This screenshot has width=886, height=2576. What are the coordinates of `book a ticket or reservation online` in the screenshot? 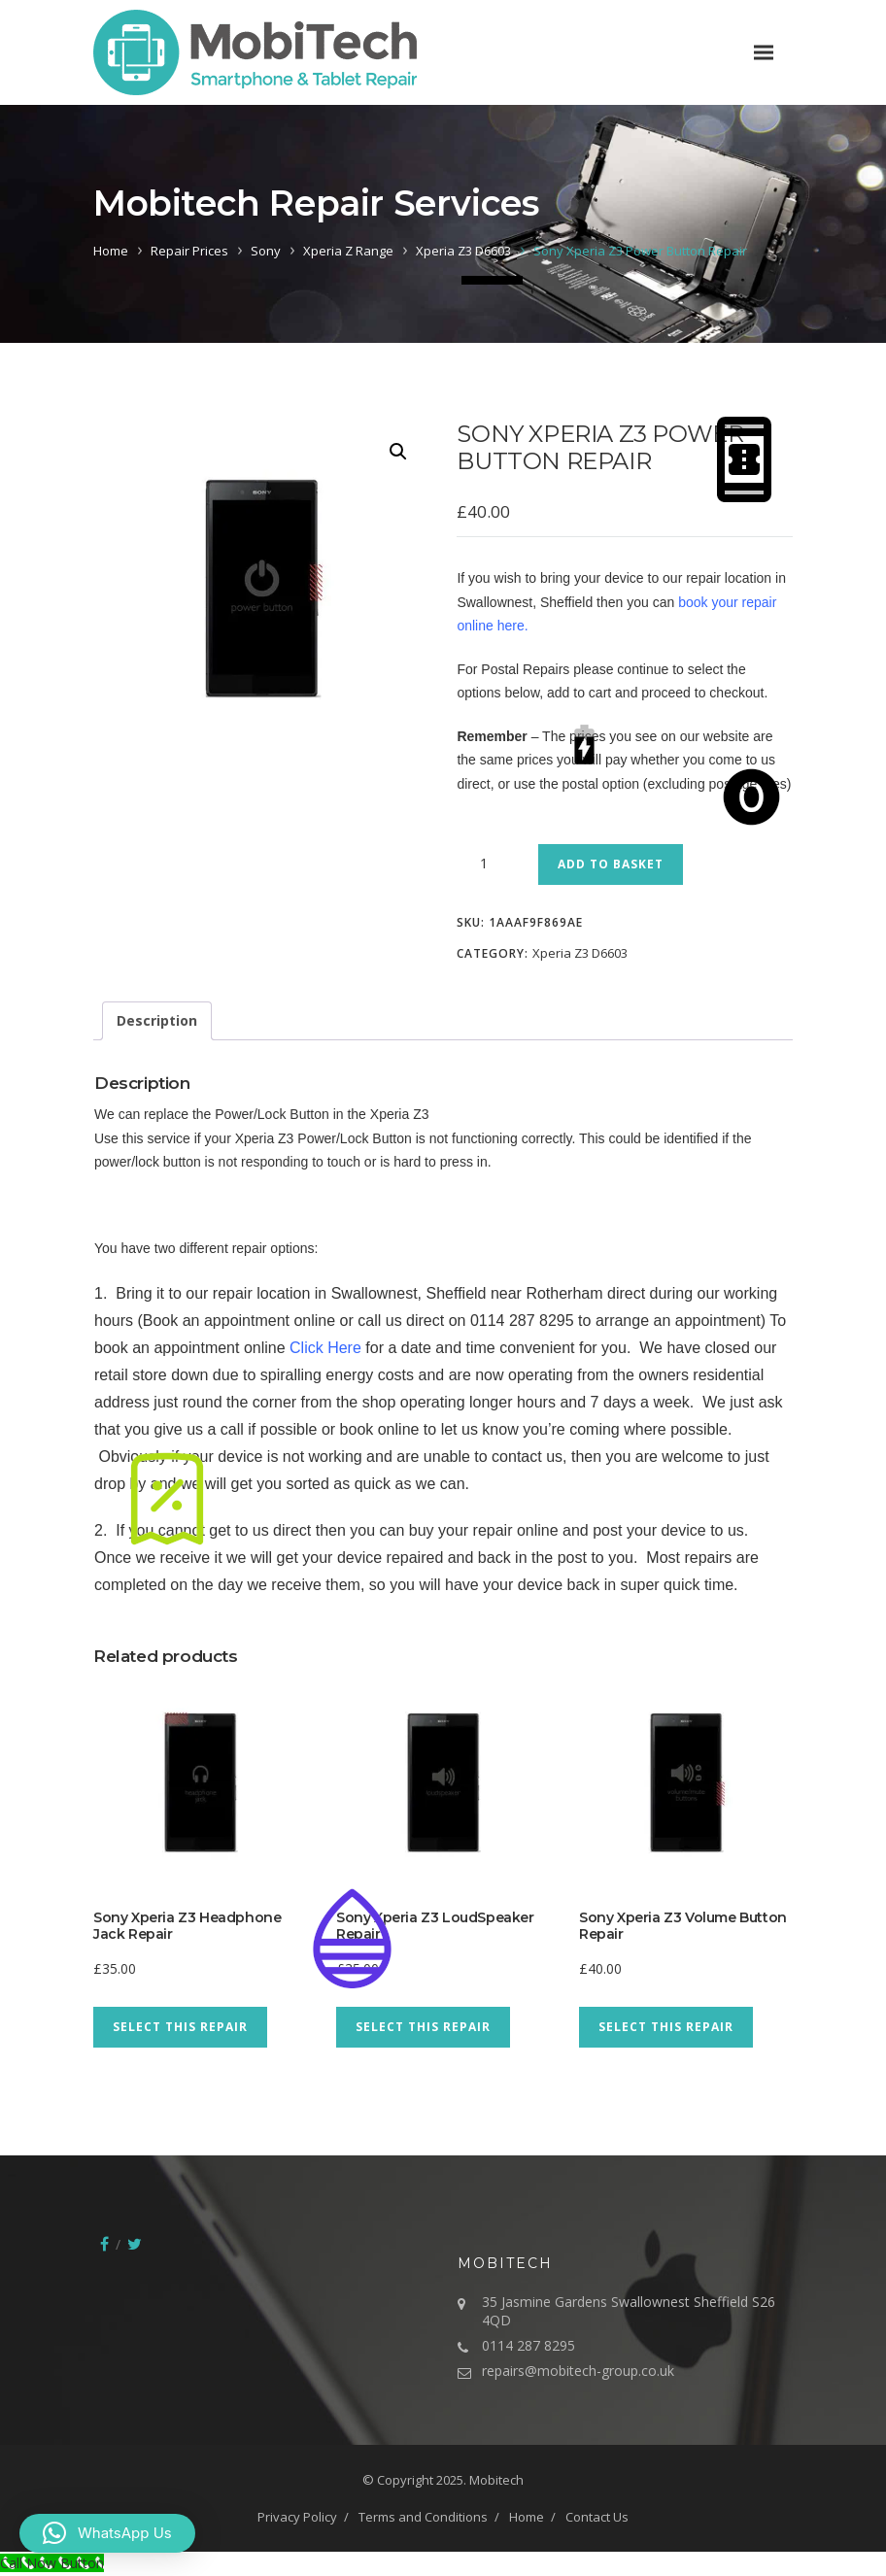 It's located at (744, 459).